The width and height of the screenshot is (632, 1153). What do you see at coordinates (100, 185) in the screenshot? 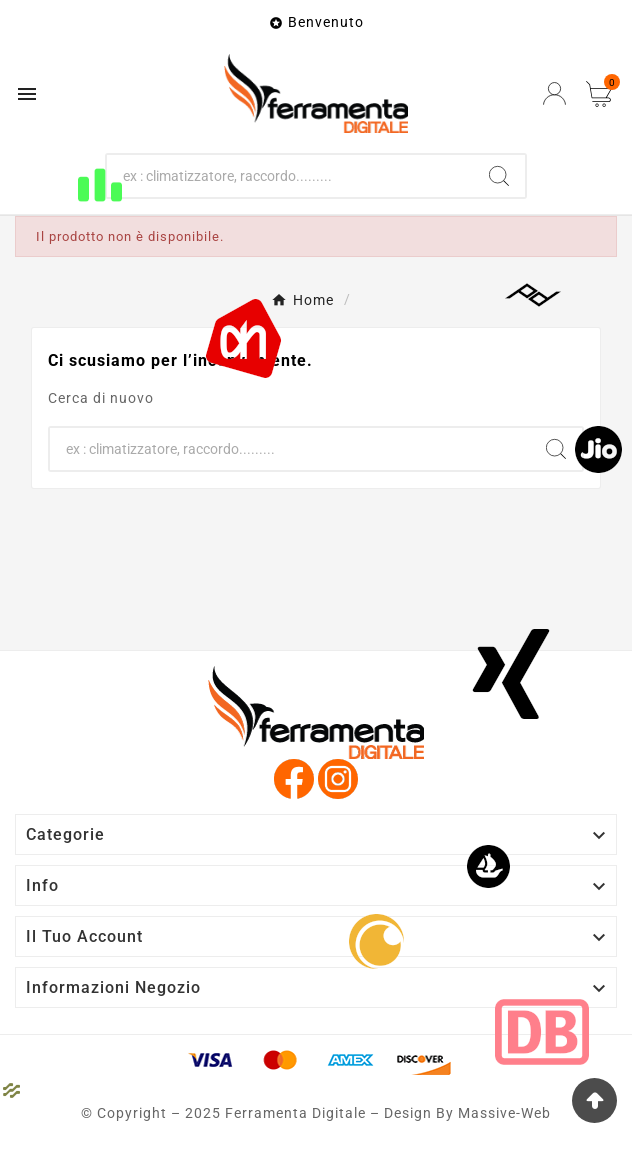
I see `visit codeforces competitive programming platform` at bounding box center [100, 185].